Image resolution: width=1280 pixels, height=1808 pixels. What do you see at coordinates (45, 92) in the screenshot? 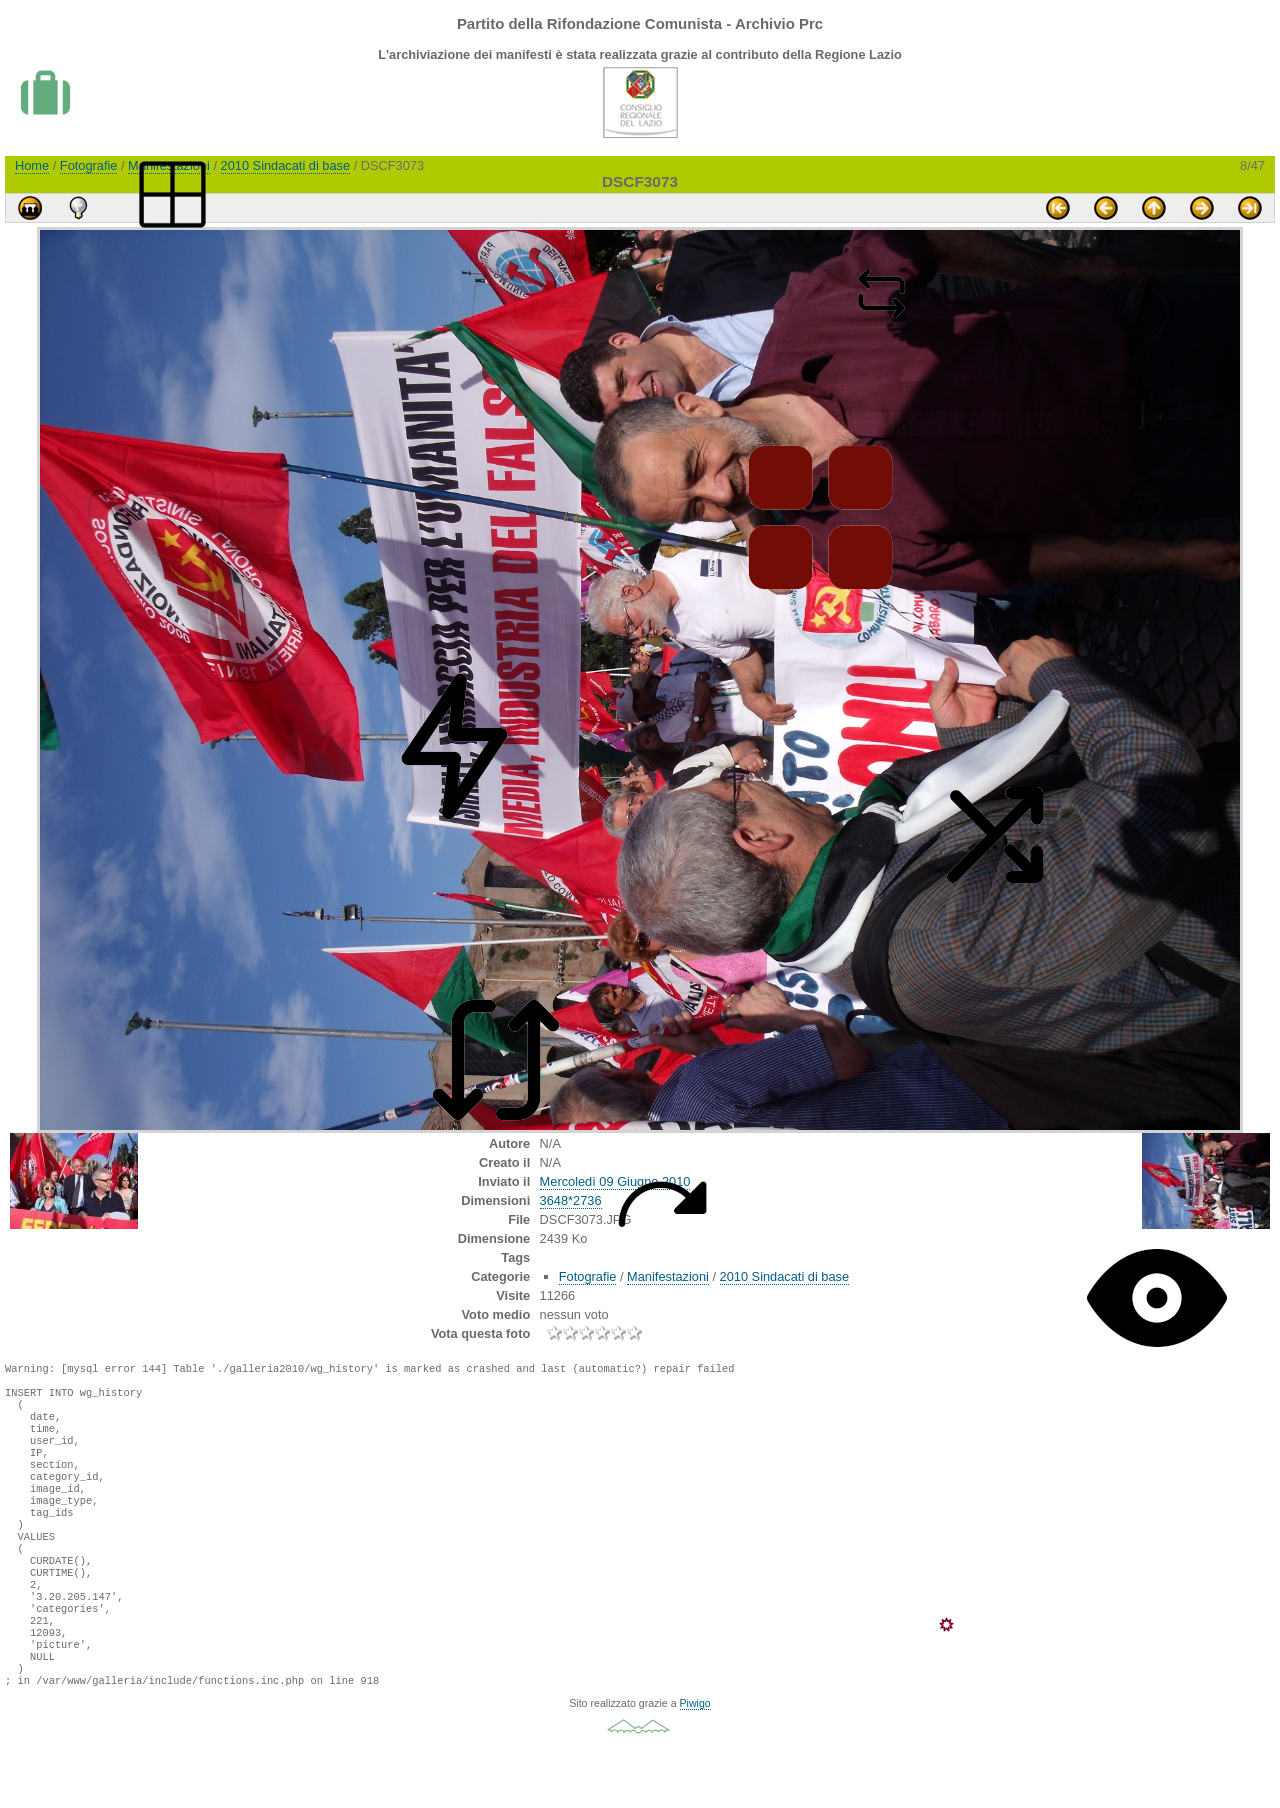
I see `access work or business documents` at bounding box center [45, 92].